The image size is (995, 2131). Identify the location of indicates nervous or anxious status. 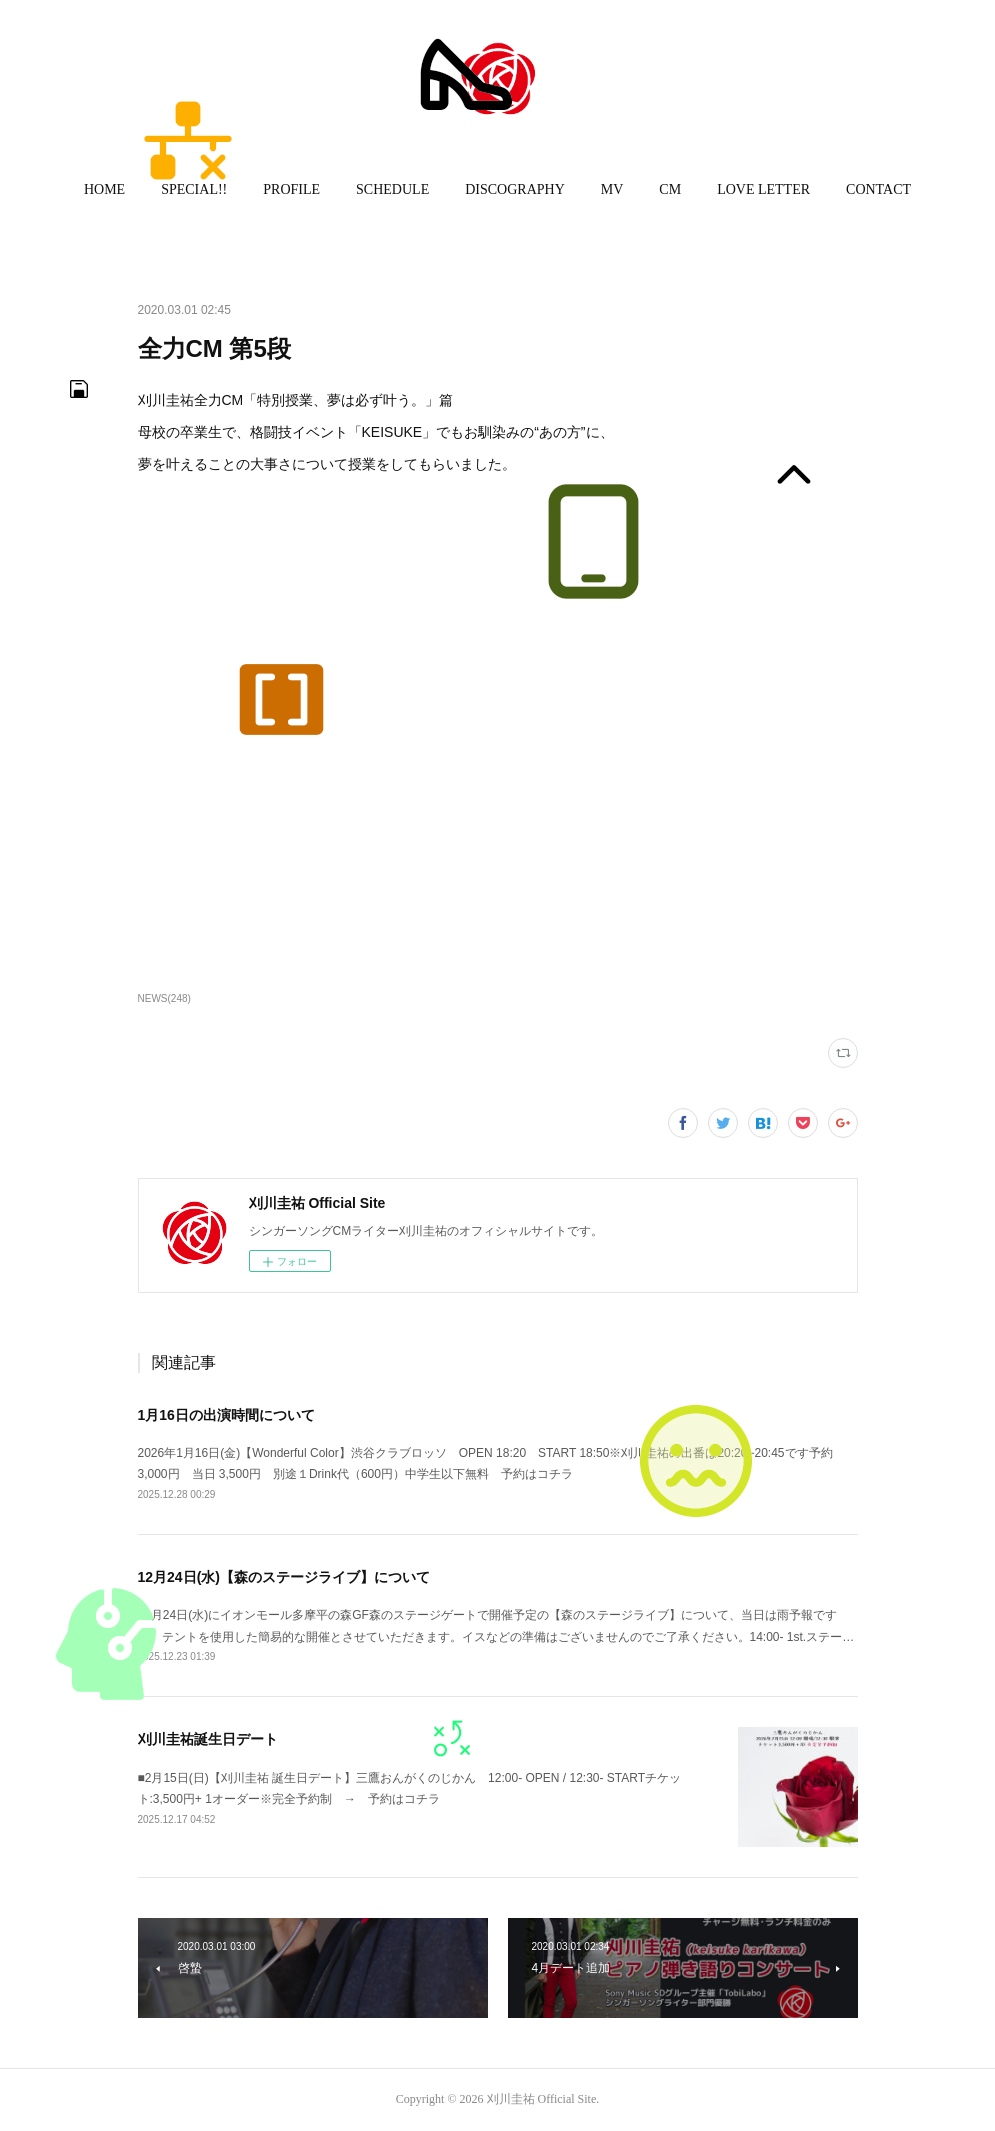
(696, 1461).